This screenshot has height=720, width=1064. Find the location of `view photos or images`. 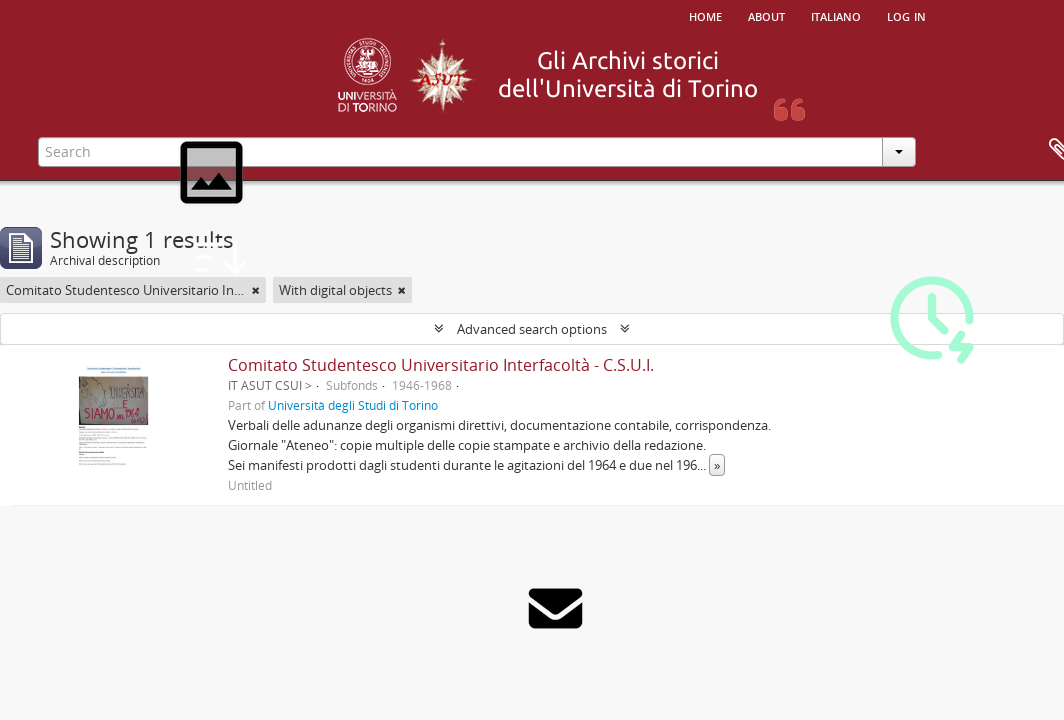

view photos or images is located at coordinates (211, 172).